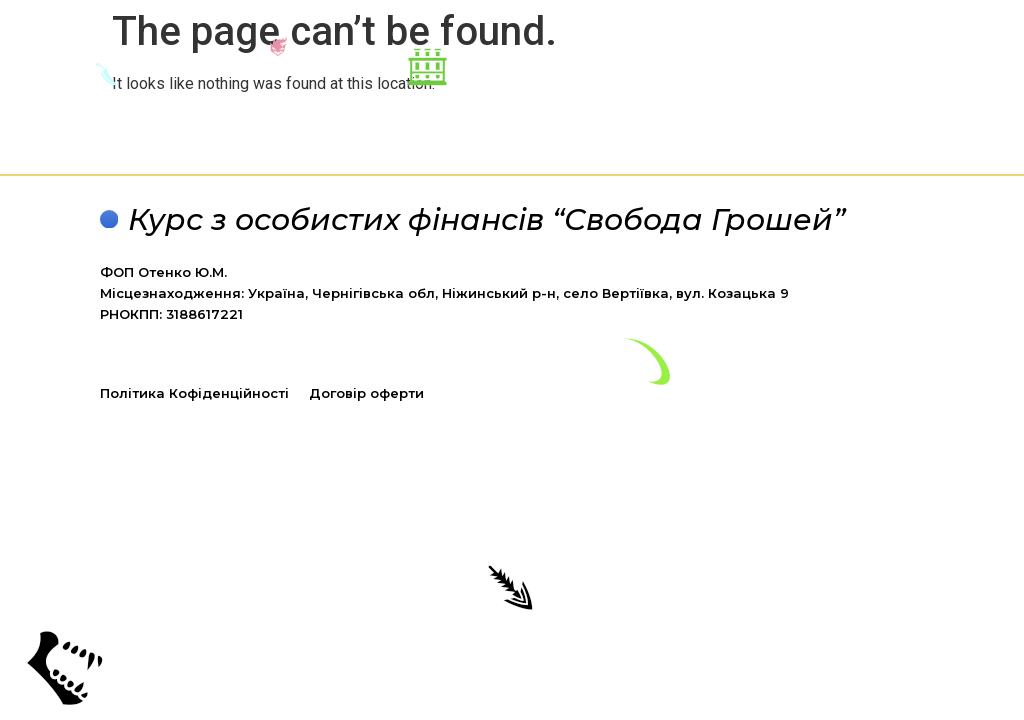 The image size is (1024, 720). Describe the element at coordinates (107, 74) in the screenshot. I see `equip a dagger or knife weapon` at that location.